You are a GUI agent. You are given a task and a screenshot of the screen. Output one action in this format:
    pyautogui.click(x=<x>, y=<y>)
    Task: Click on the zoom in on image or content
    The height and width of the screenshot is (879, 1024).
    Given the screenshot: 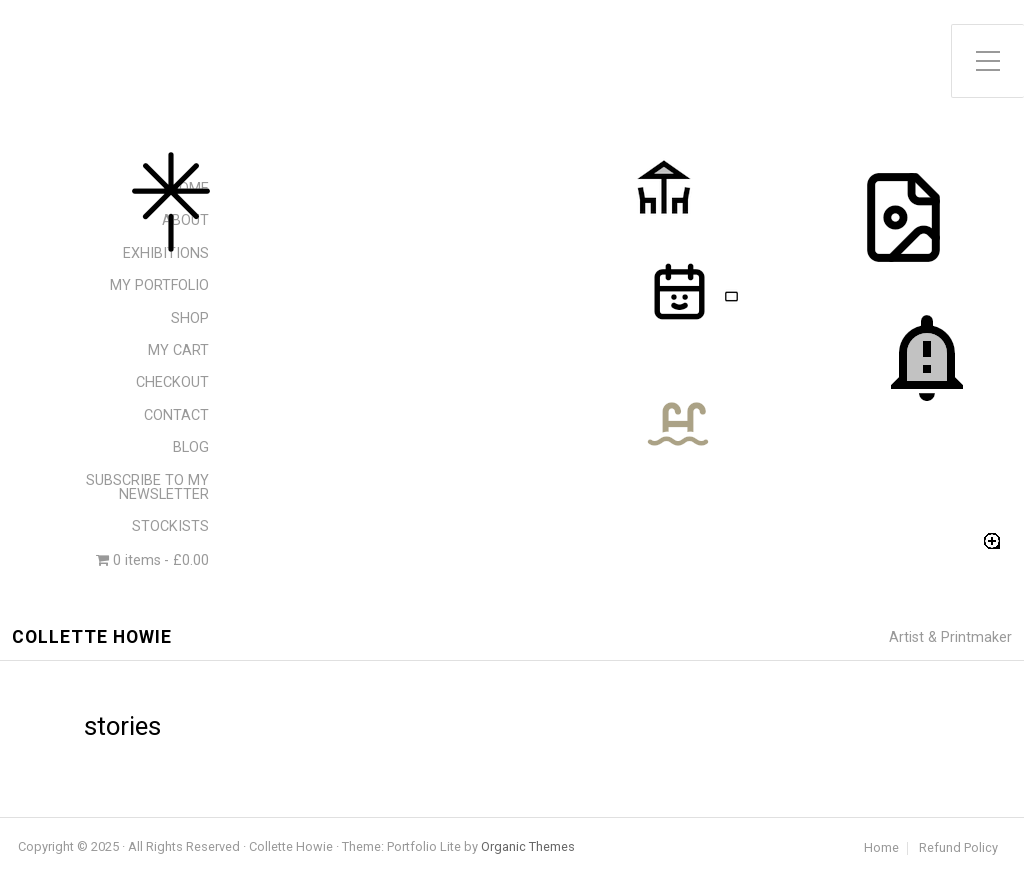 What is the action you would take?
    pyautogui.click(x=992, y=541)
    